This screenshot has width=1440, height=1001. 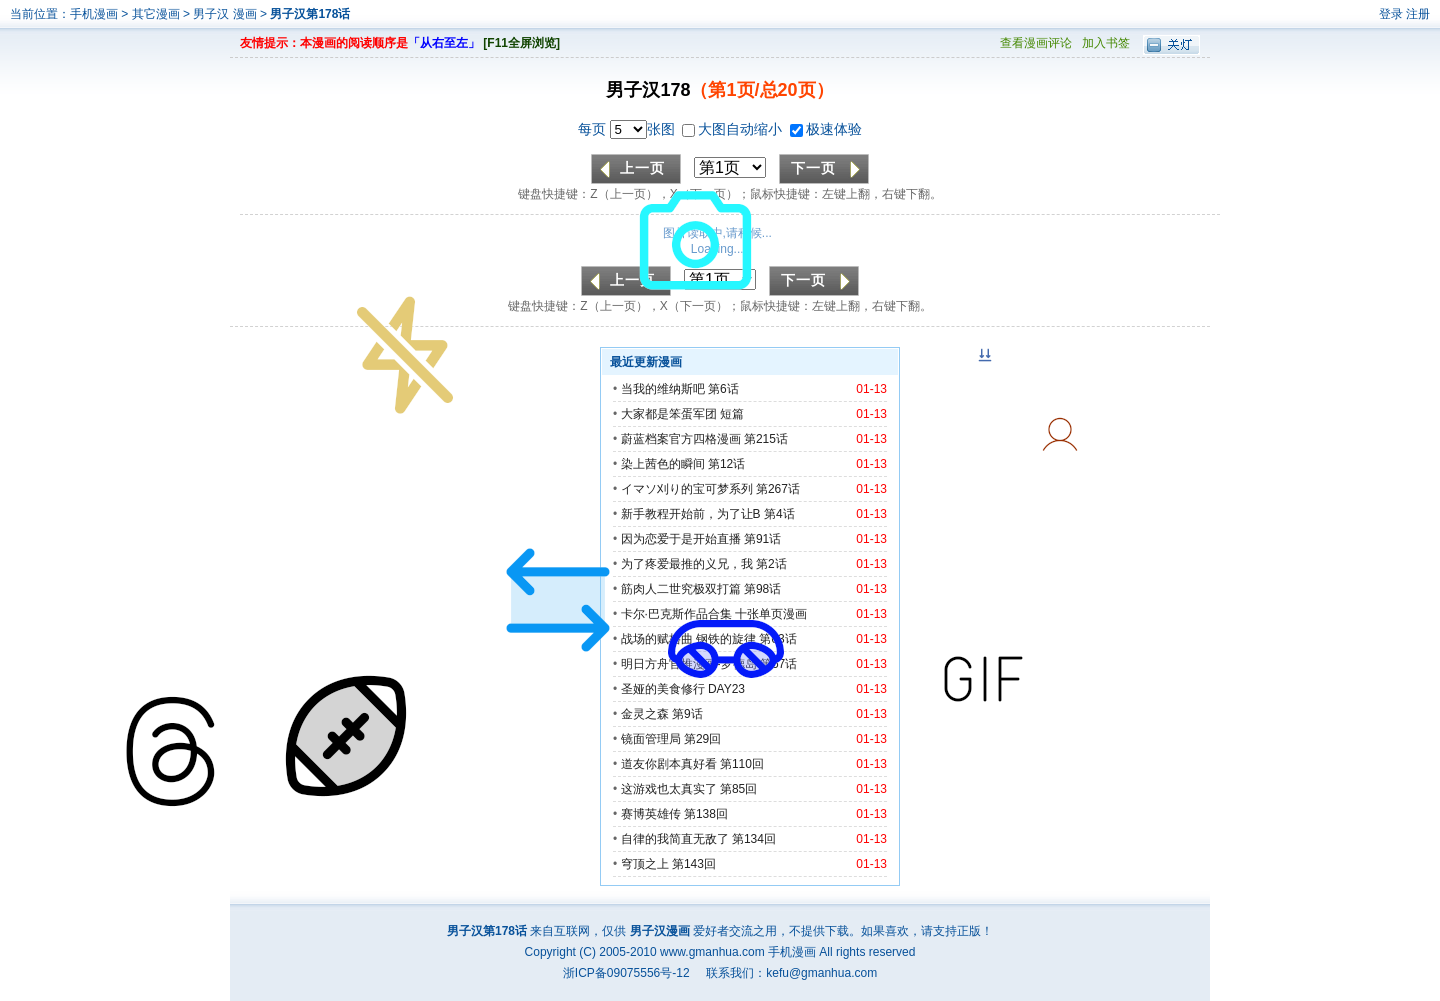 I want to click on insert a gif into your message, so click(x=982, y=679).